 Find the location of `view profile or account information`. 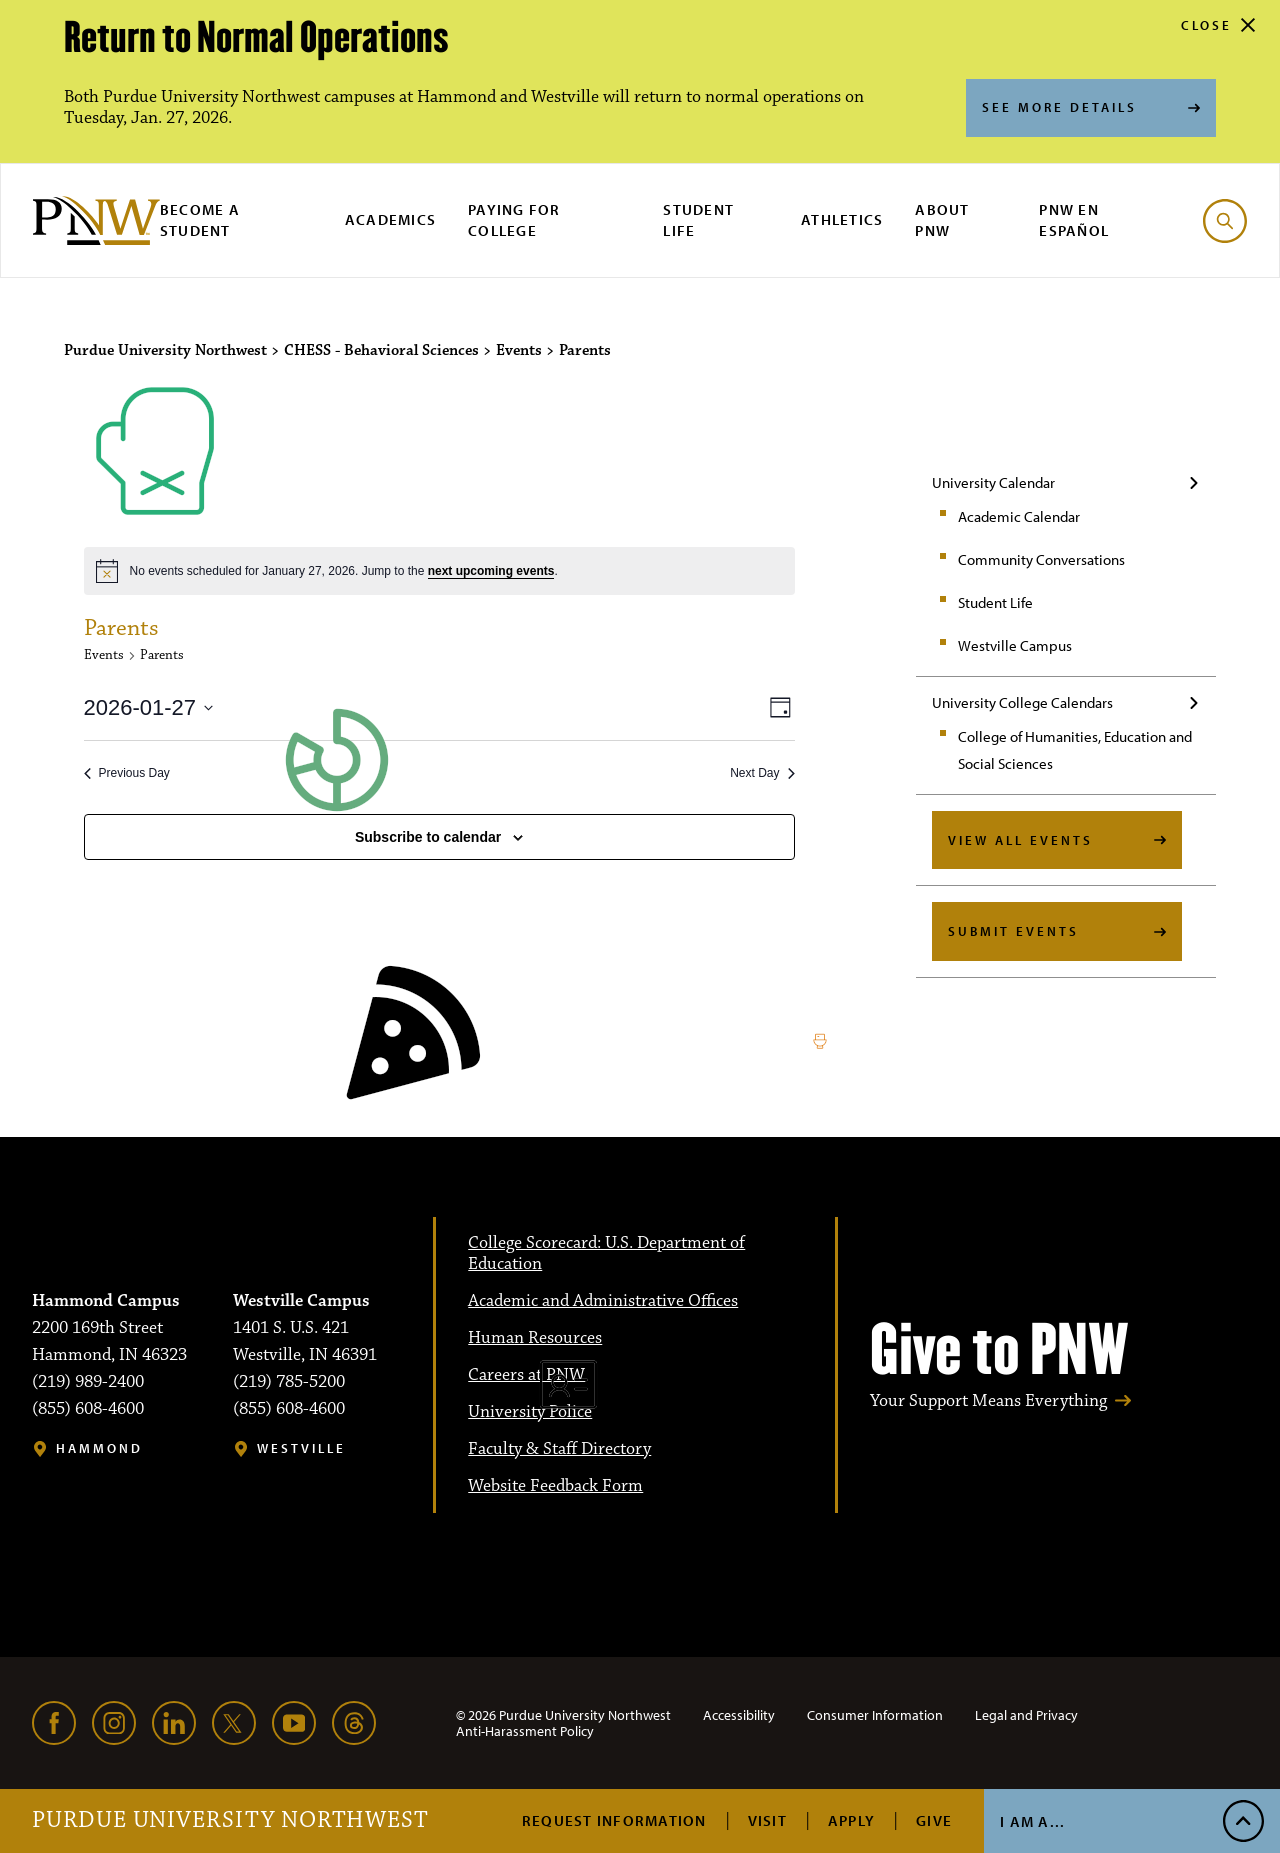

view profile or account information is located at coordinates (568, 1384).